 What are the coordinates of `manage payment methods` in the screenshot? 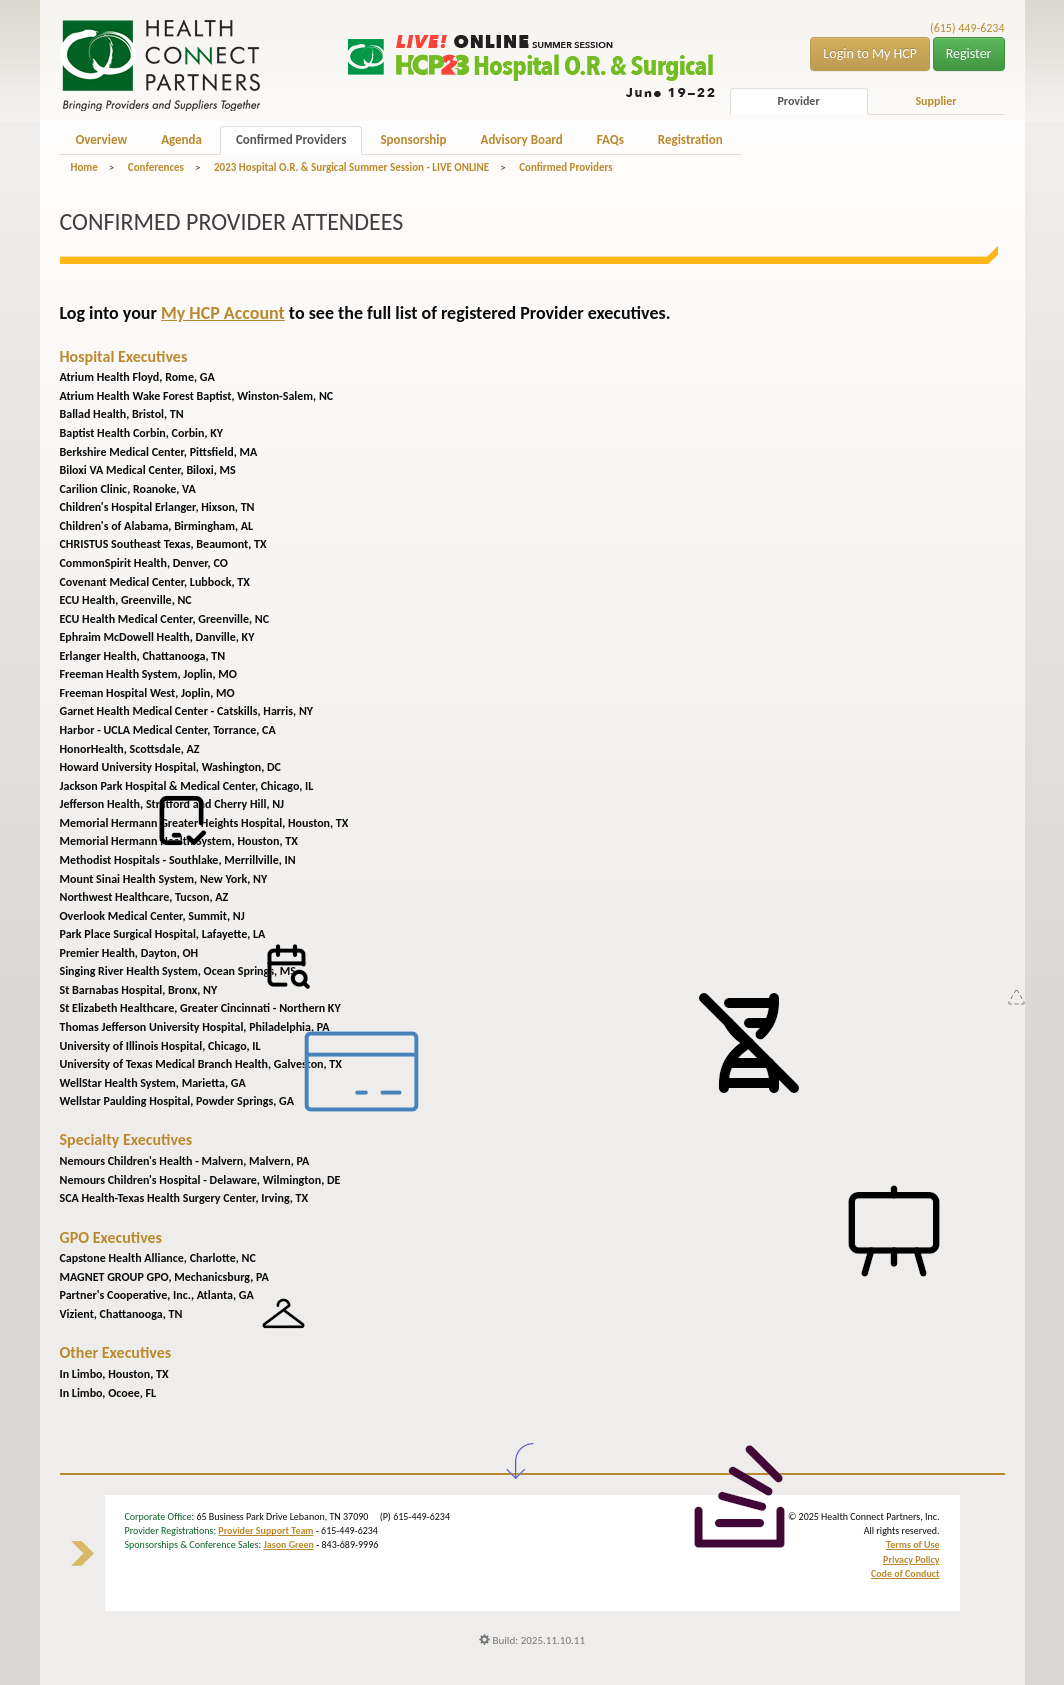 It's located at (361, 1071).